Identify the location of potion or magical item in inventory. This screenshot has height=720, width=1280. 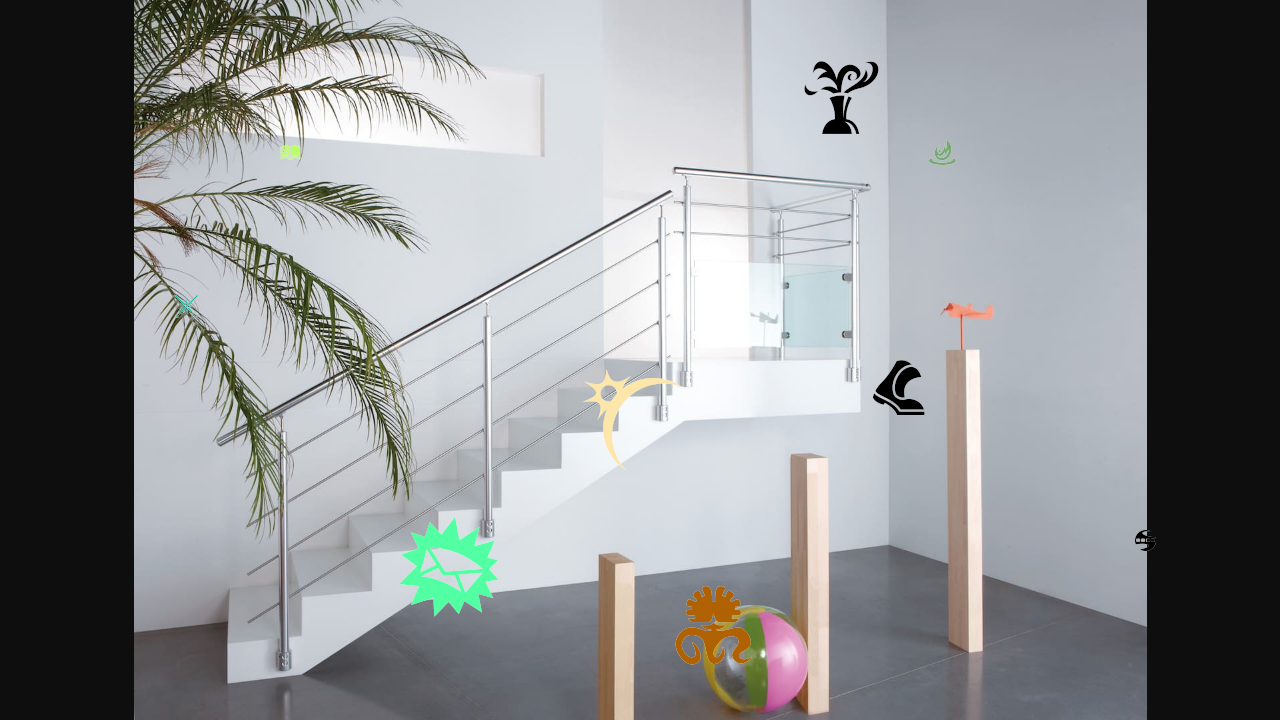
(841, 97).